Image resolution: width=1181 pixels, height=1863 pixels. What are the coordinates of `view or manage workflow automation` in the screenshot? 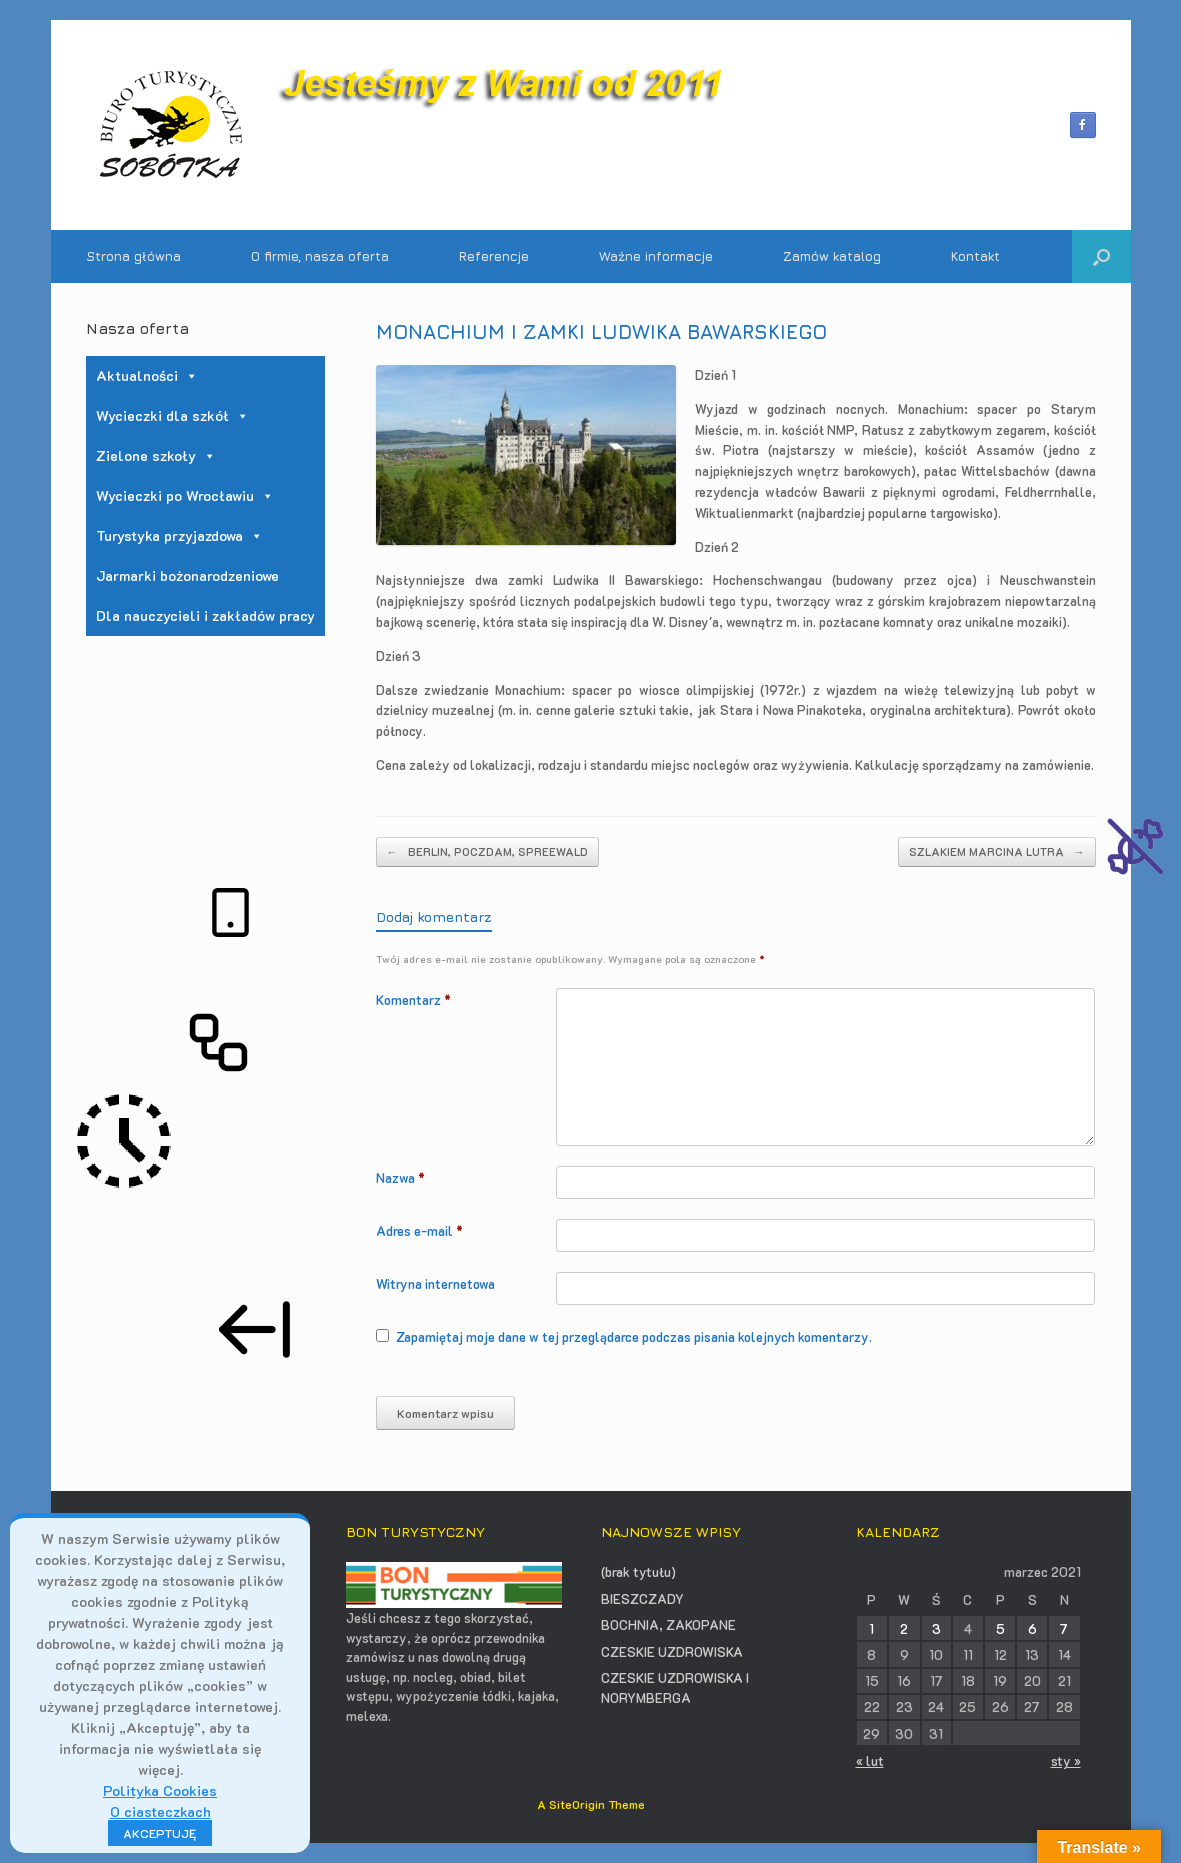 It's located at (218, 1042).